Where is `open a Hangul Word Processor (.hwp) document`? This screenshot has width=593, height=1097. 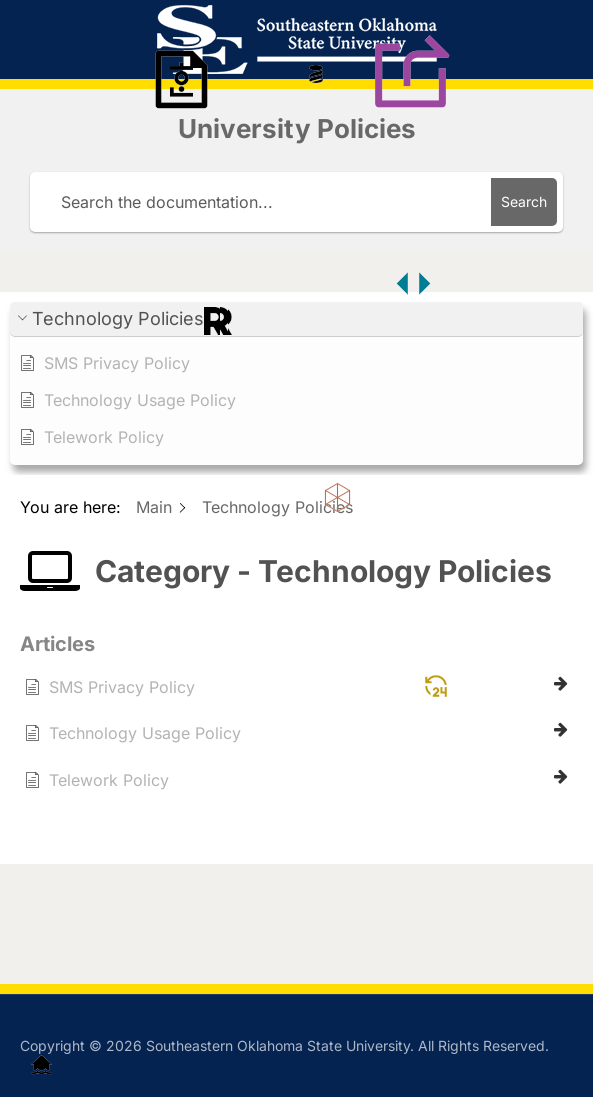
open a Hangul Word Processor (.hwp) document is located at coordinates (181, 79).